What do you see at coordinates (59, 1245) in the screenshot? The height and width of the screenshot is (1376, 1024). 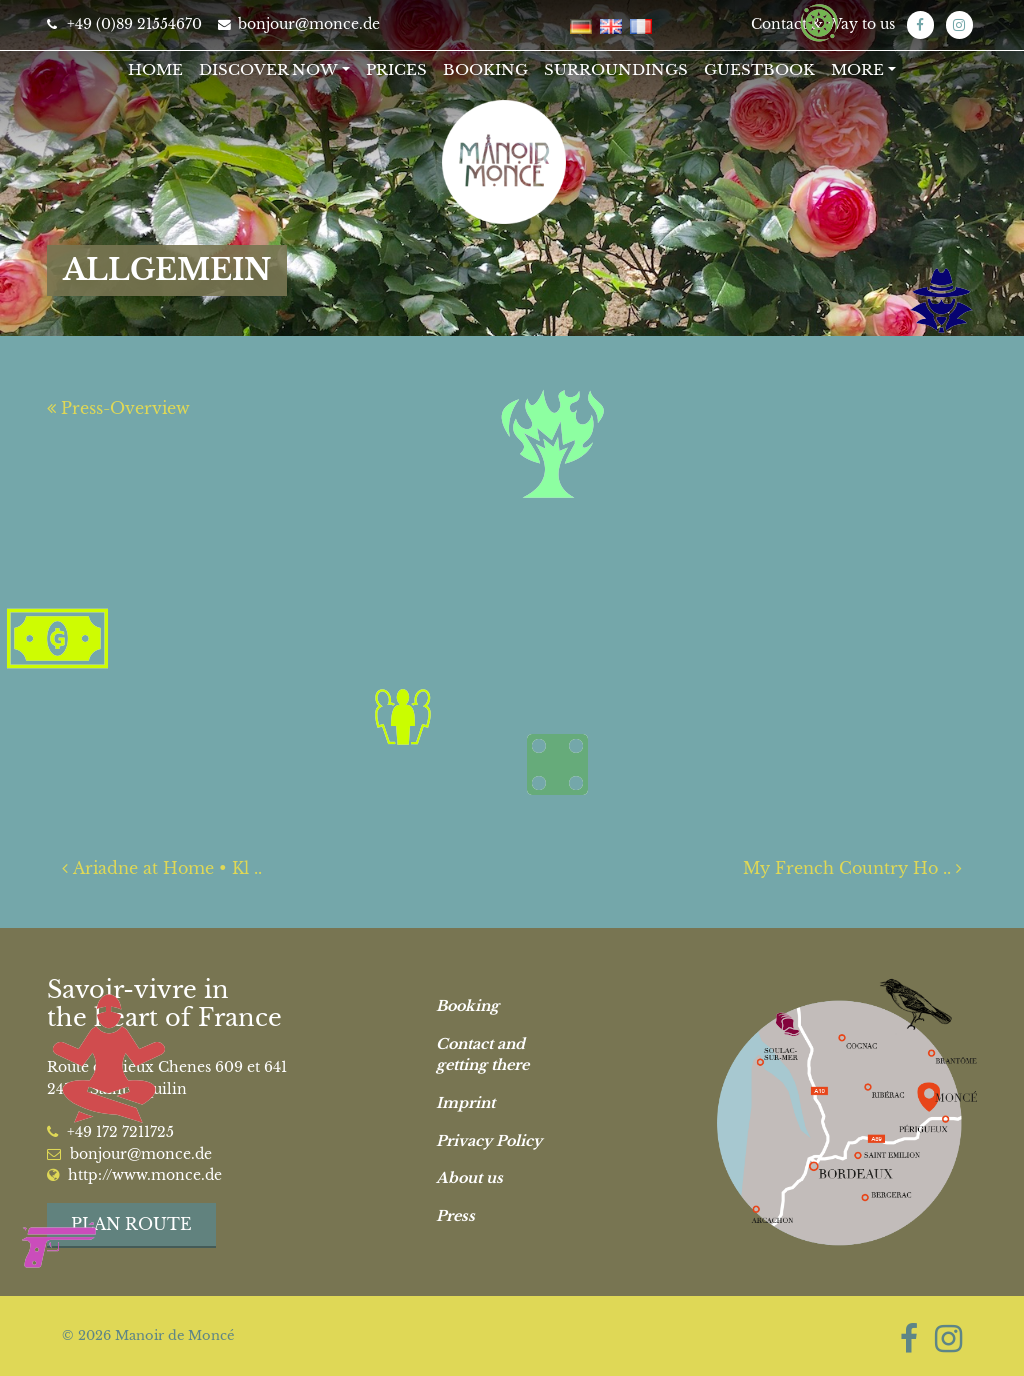 I see `select pistol weapon in game` at bounding box center [59, 1245].